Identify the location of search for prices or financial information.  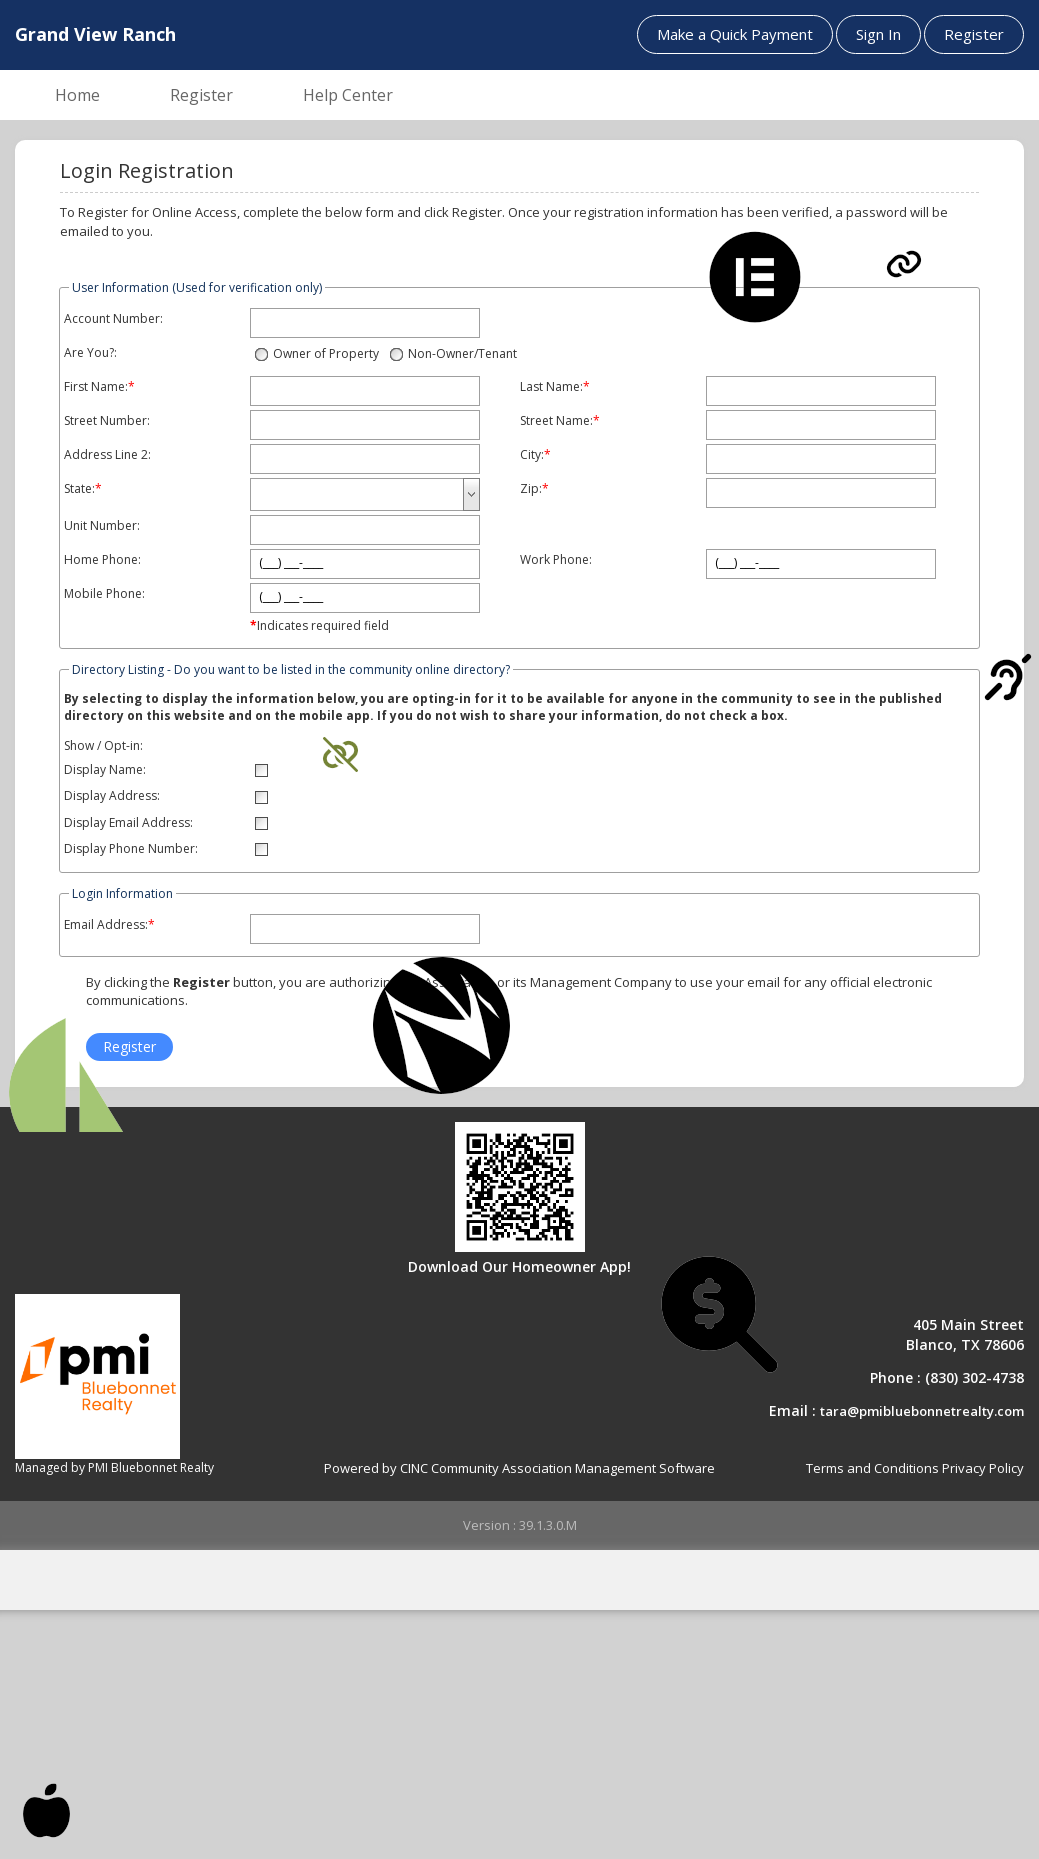
(719, 1314).